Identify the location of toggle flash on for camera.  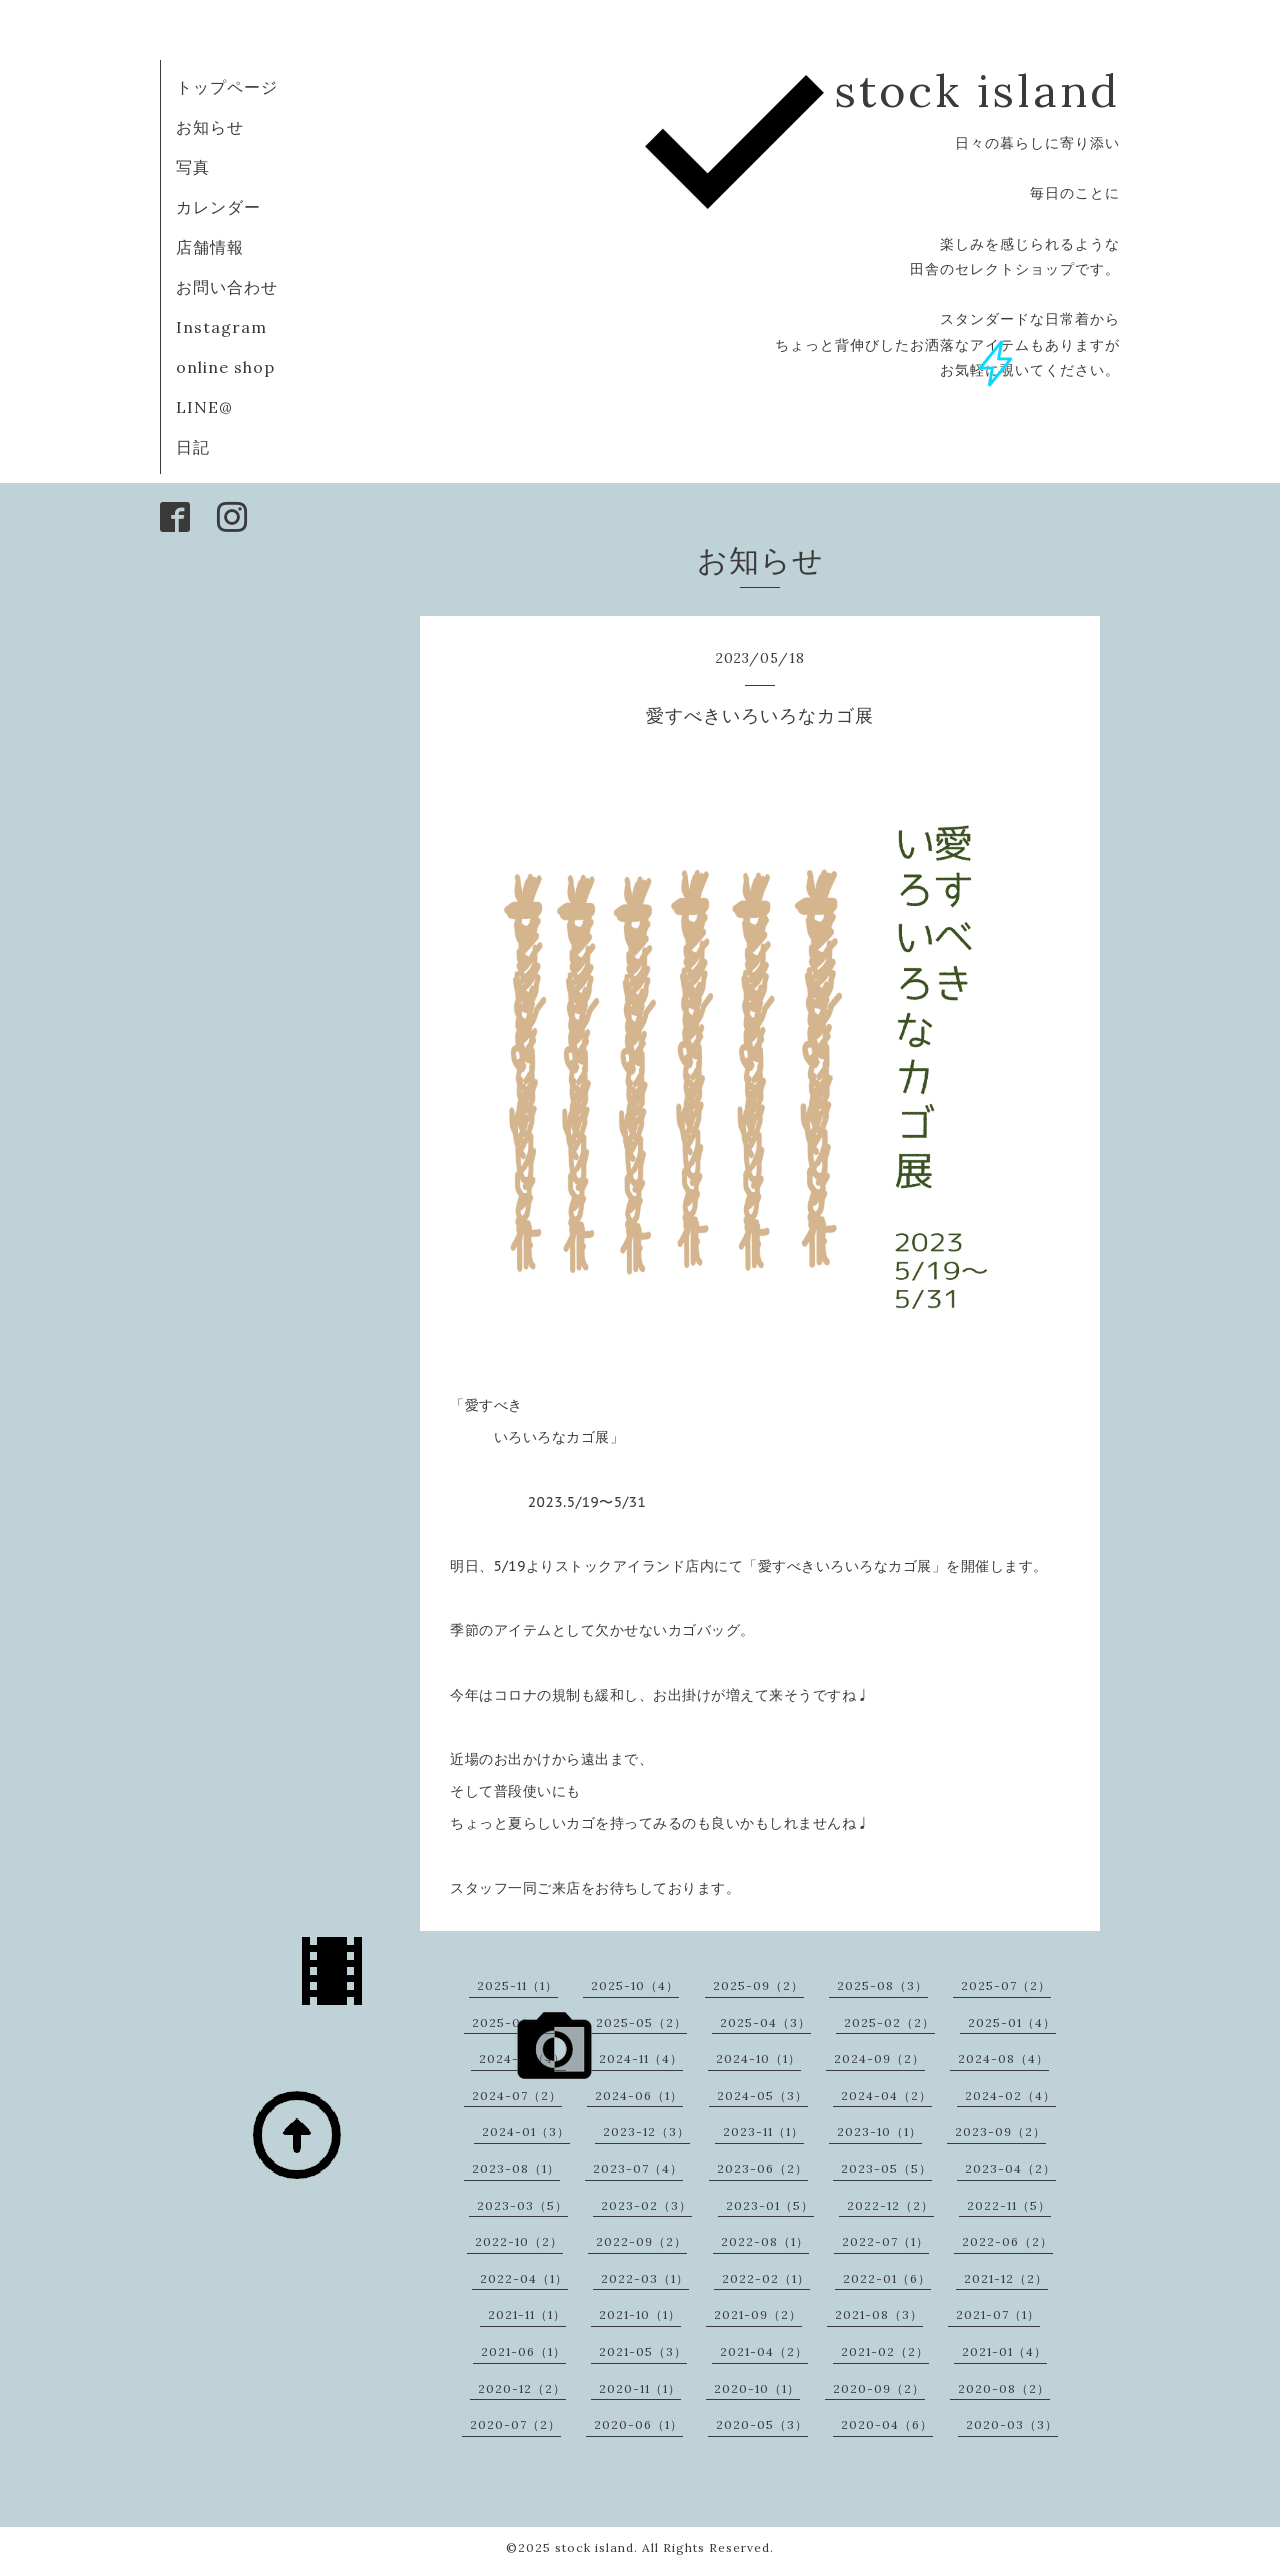
(995, 363).